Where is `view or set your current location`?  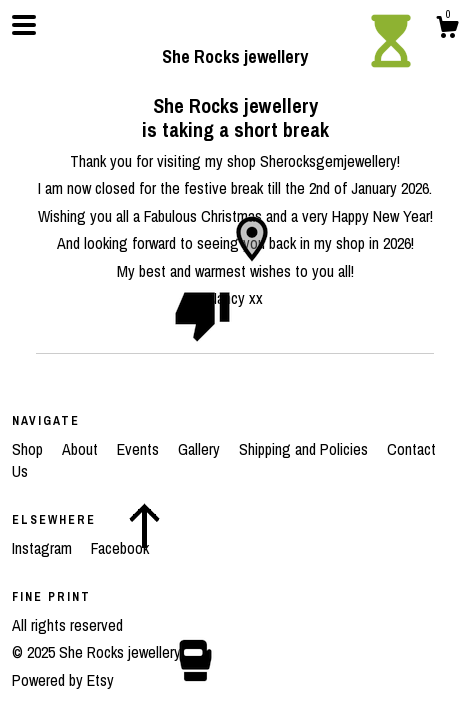
view or set your current location is located at coordinates (252, 239).